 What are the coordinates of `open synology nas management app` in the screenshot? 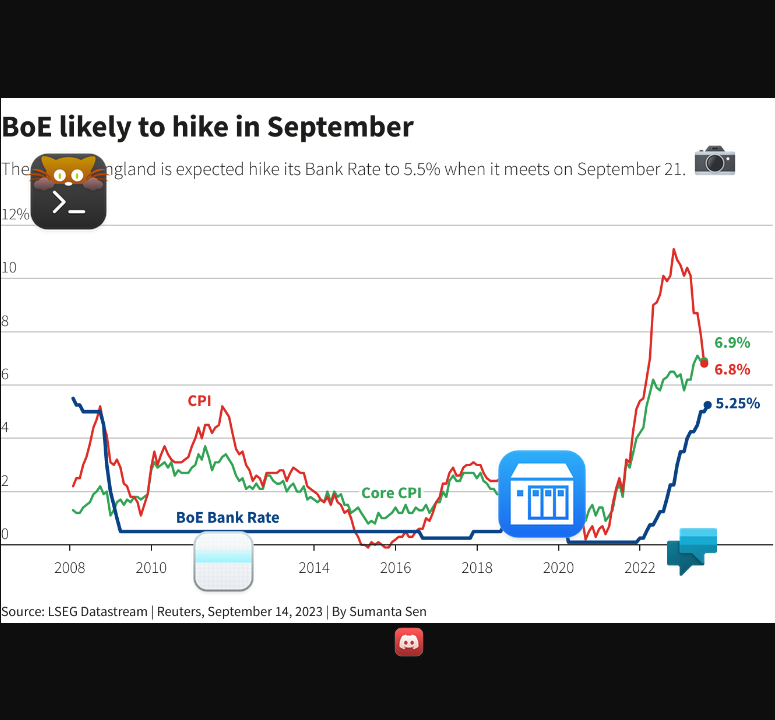 It's located at (542, 494).